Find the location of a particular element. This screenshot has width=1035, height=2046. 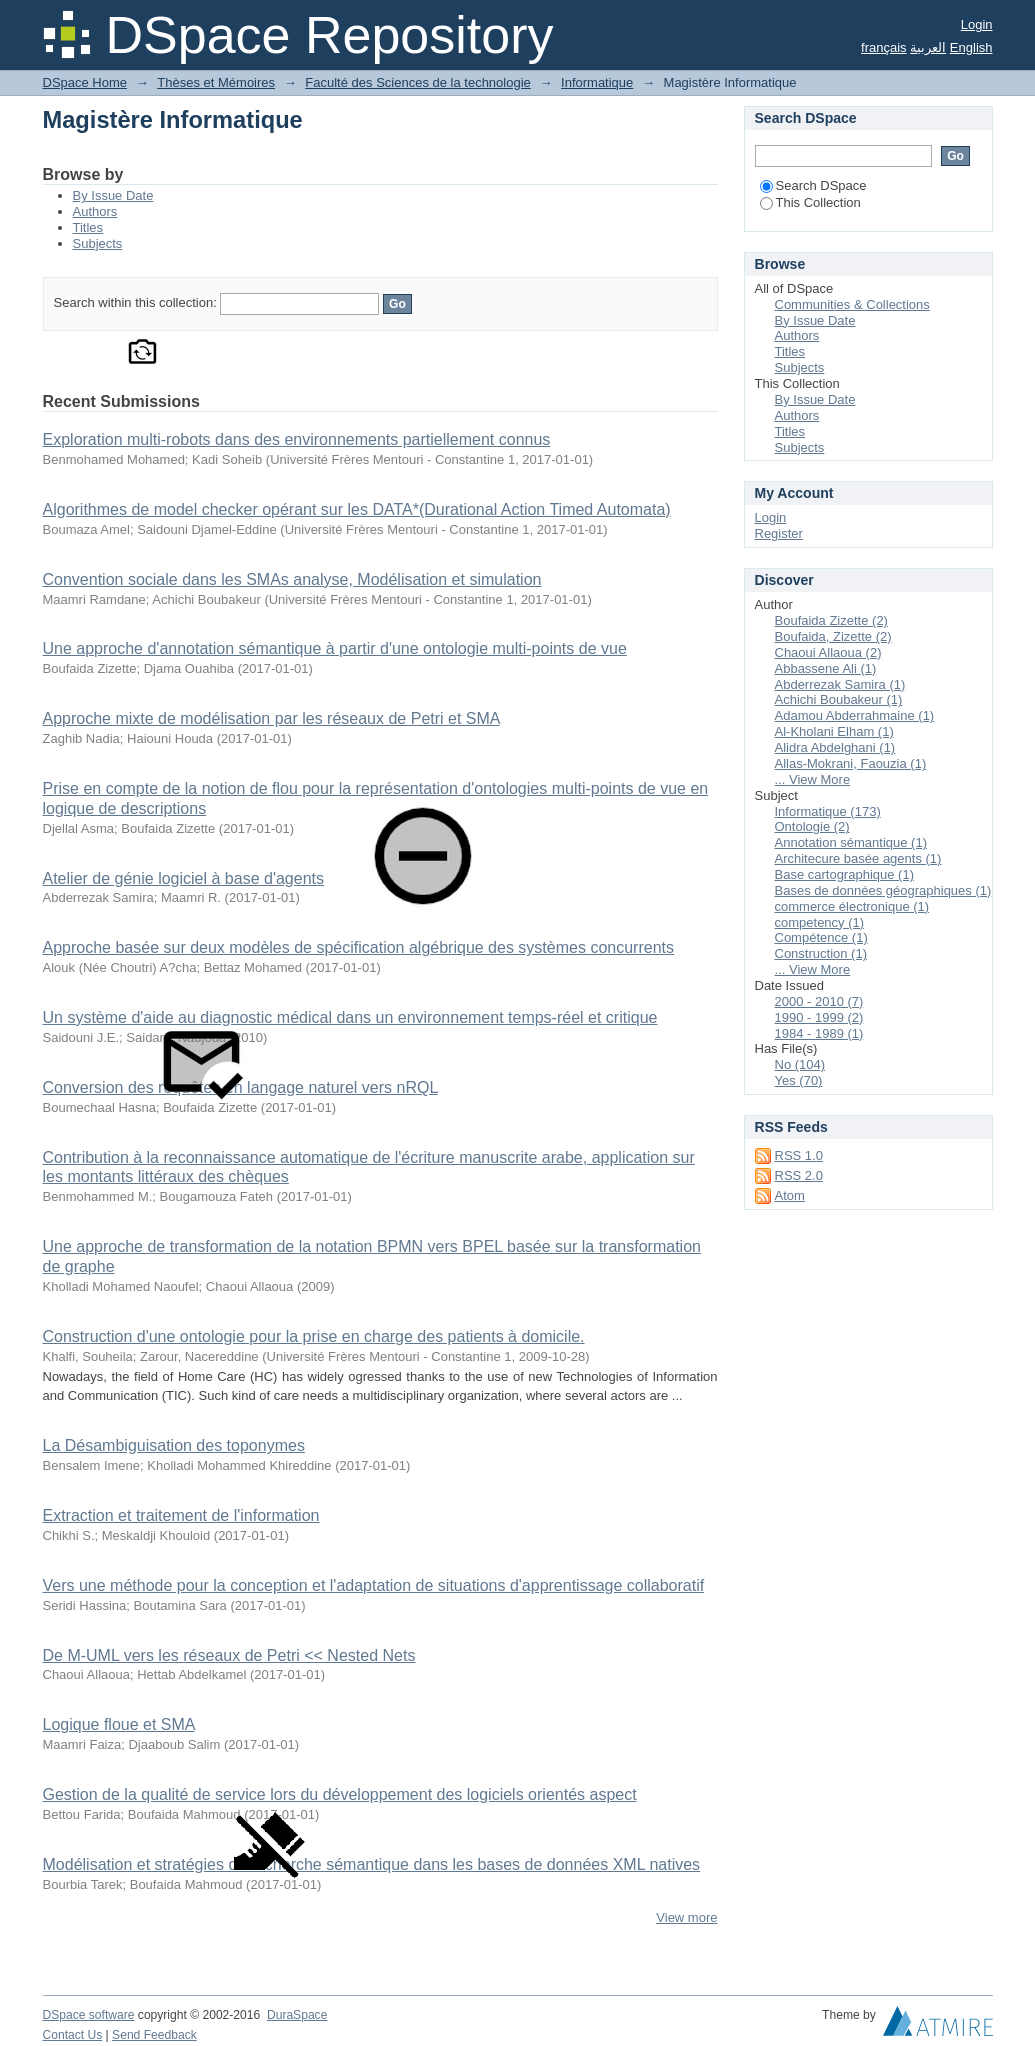

indicates a restricted area where walking is prohibited is located at coordinates (269, 1844).